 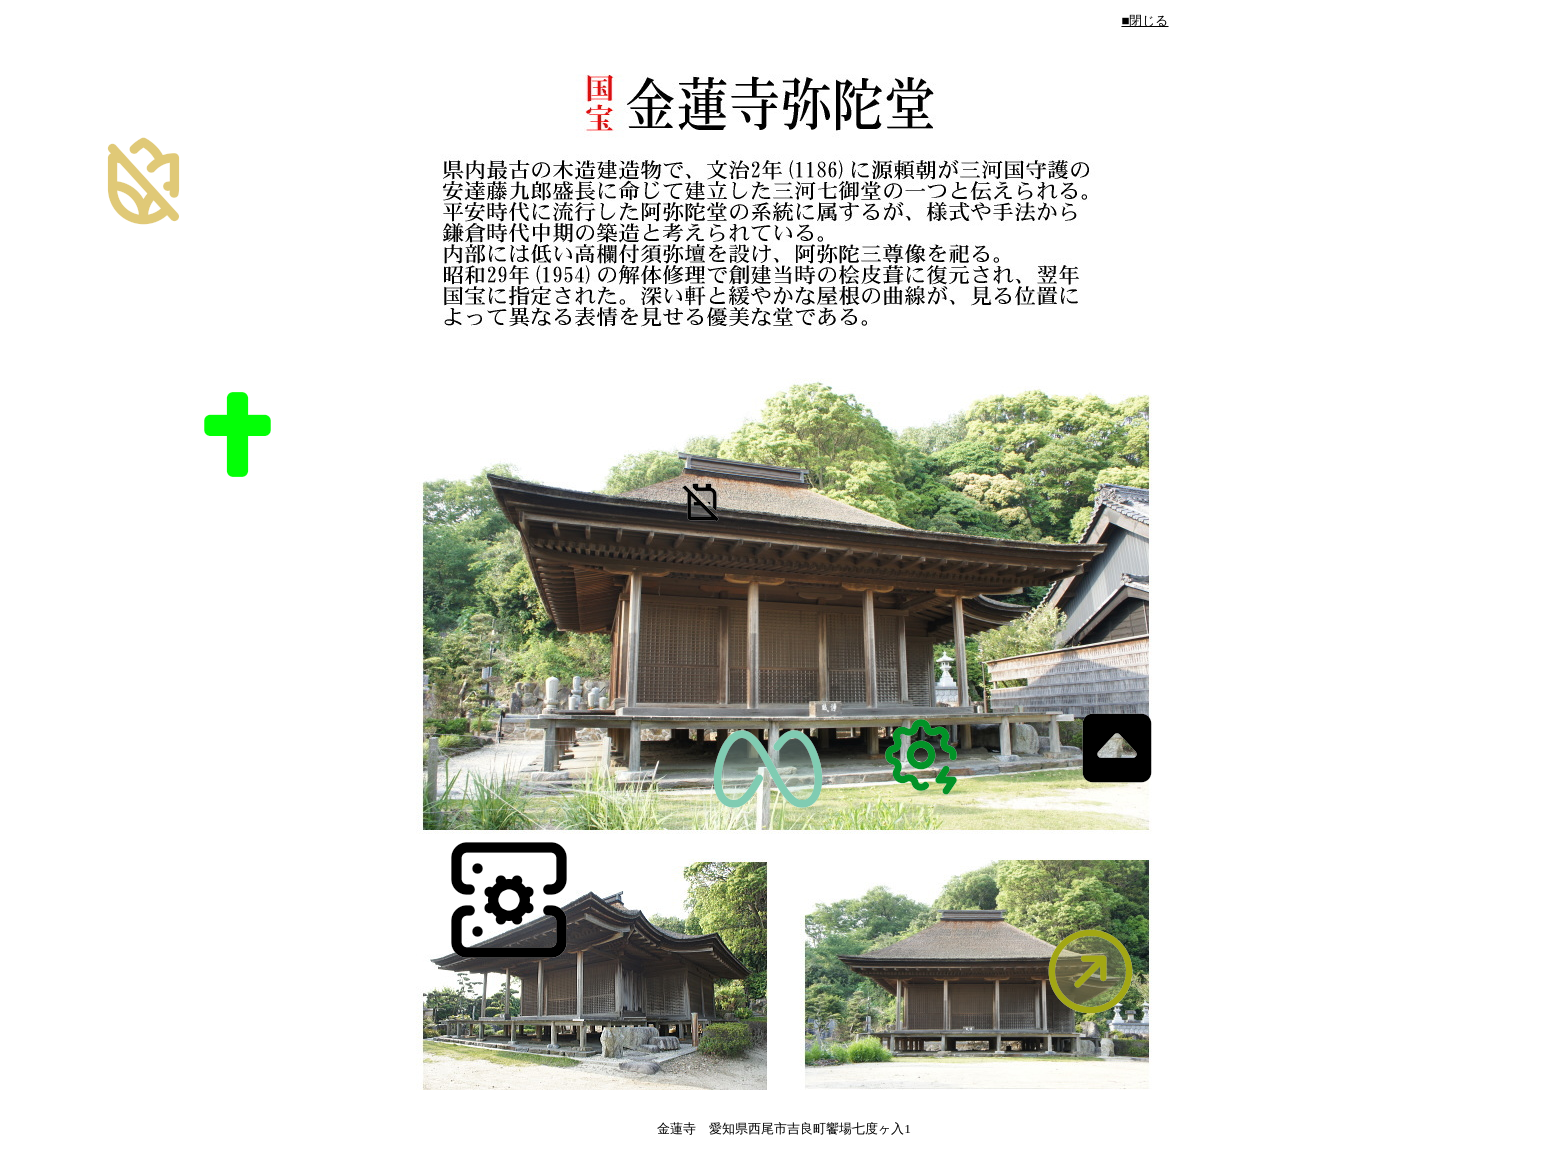 What do you see at coordinates (1090, 971) in the screenshot?
I see `open link in new tab or external window` at bounding box center [1090, 971].